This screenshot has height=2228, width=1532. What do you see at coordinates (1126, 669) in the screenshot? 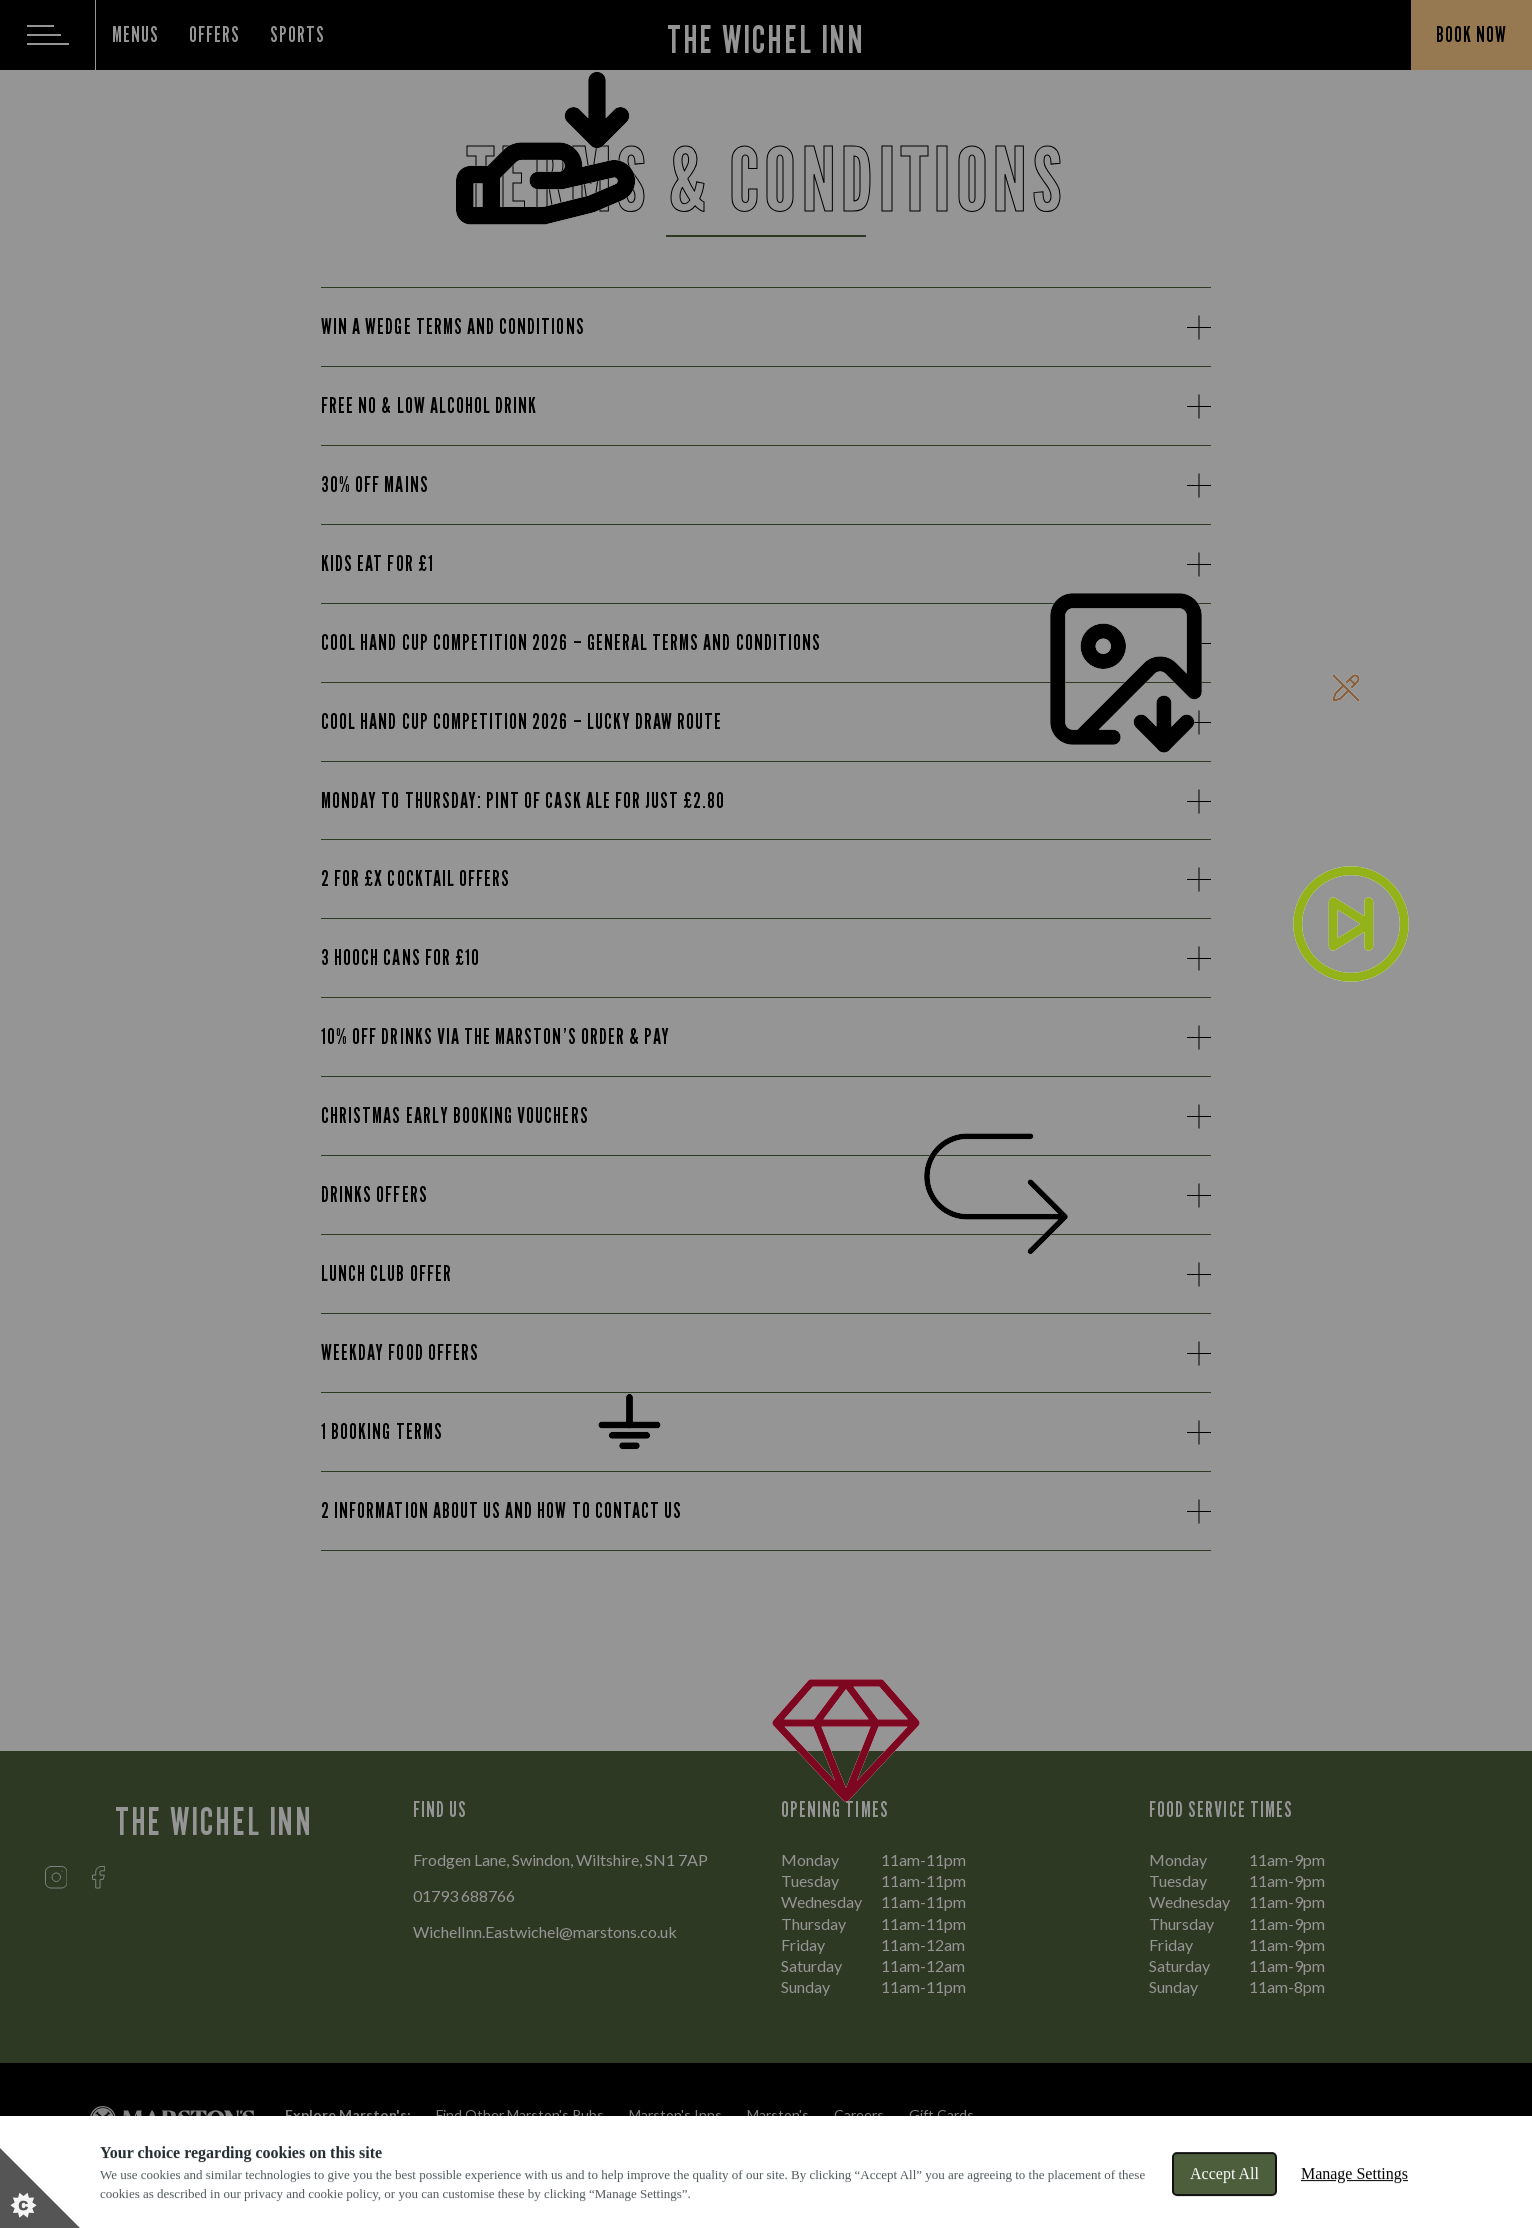
I see `download image` at bounding box center [1126, 669].